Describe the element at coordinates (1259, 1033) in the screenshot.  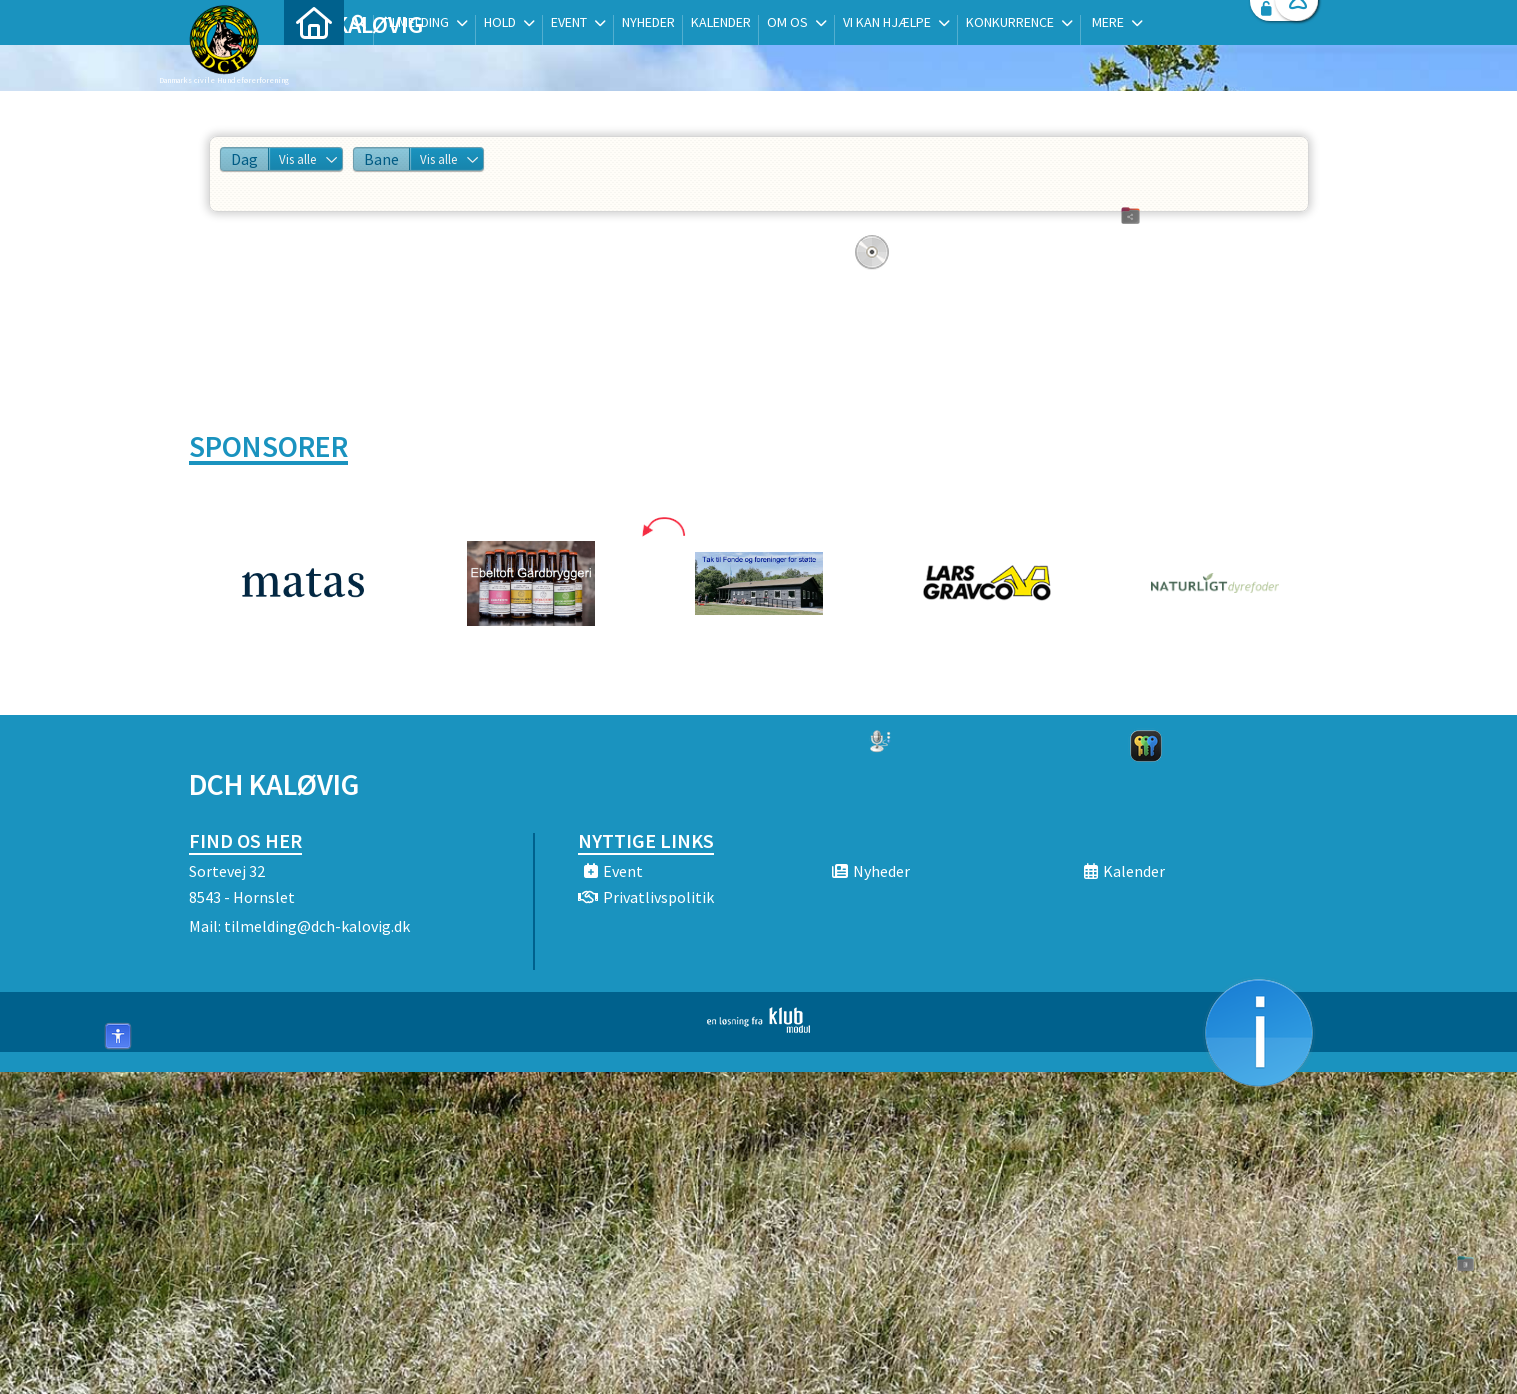
I see `indicates informational message or status` at that location.